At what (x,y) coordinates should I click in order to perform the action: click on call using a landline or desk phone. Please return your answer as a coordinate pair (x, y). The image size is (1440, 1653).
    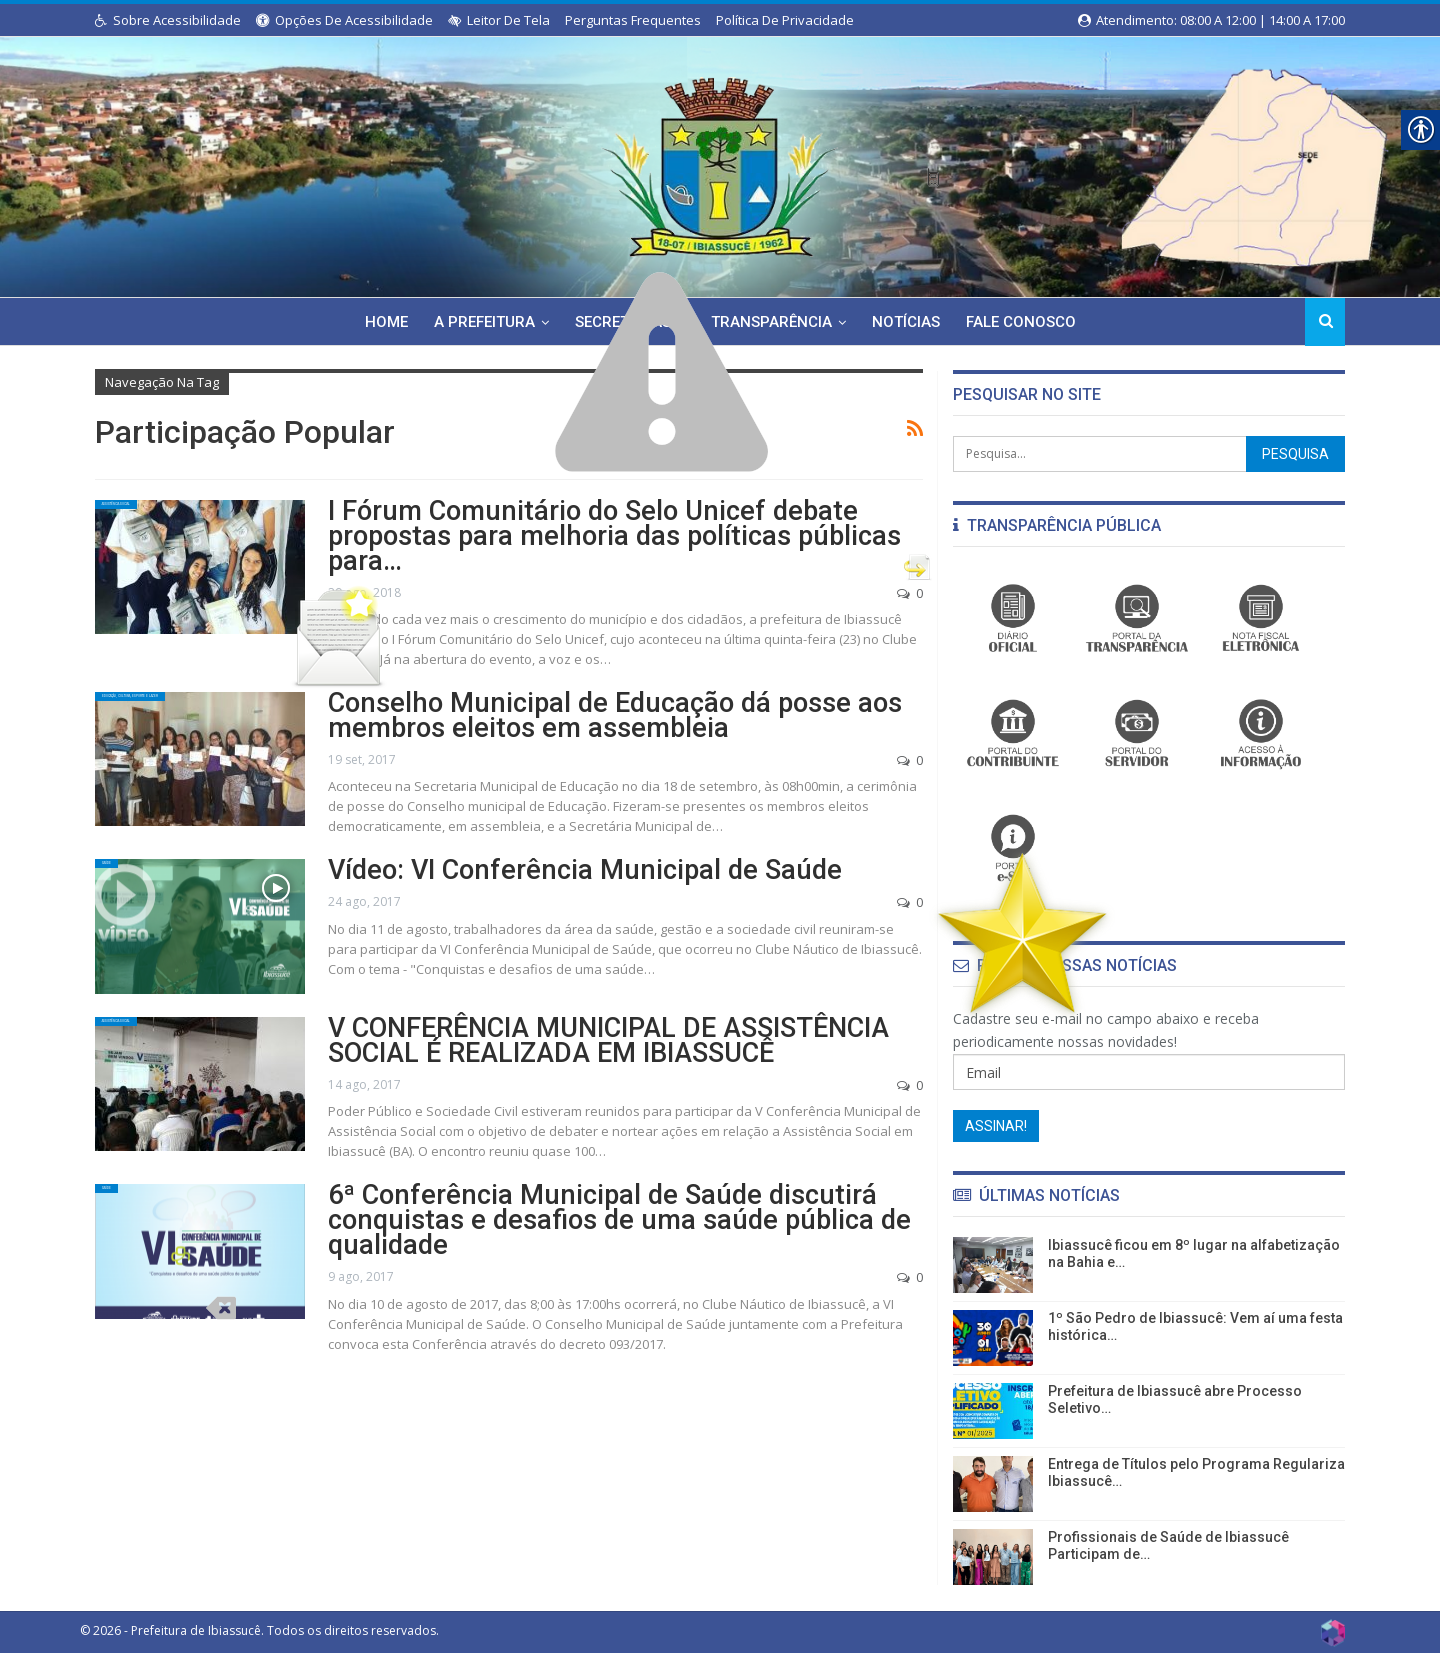
    Looking at the image, I should click on (934, 178).